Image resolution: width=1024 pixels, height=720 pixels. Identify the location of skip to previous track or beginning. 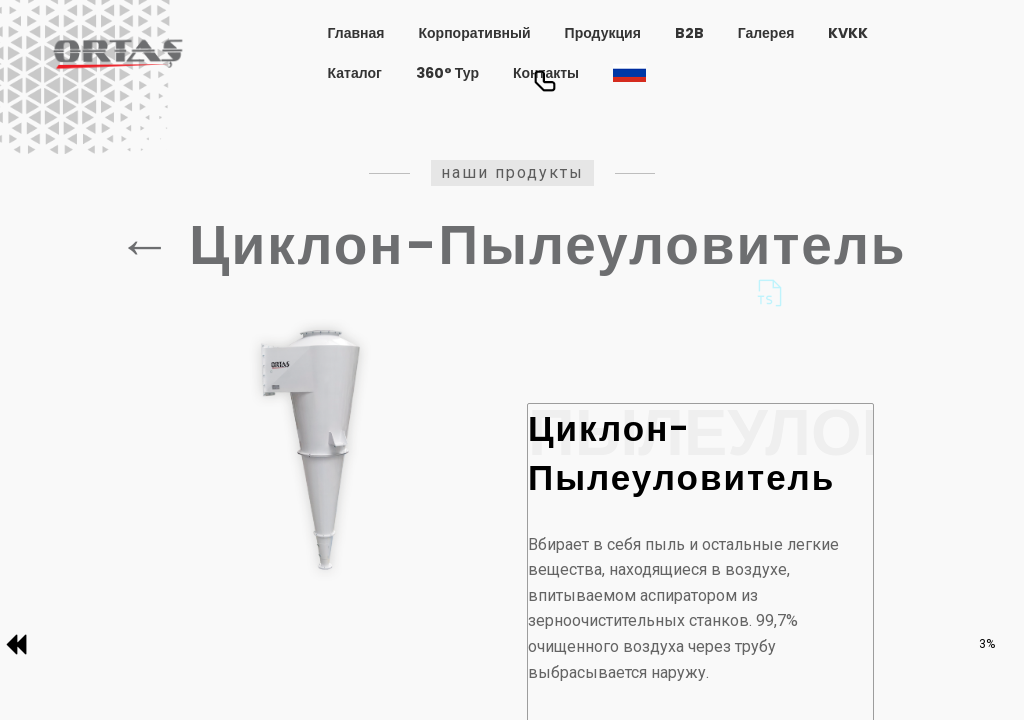
(17, 644).